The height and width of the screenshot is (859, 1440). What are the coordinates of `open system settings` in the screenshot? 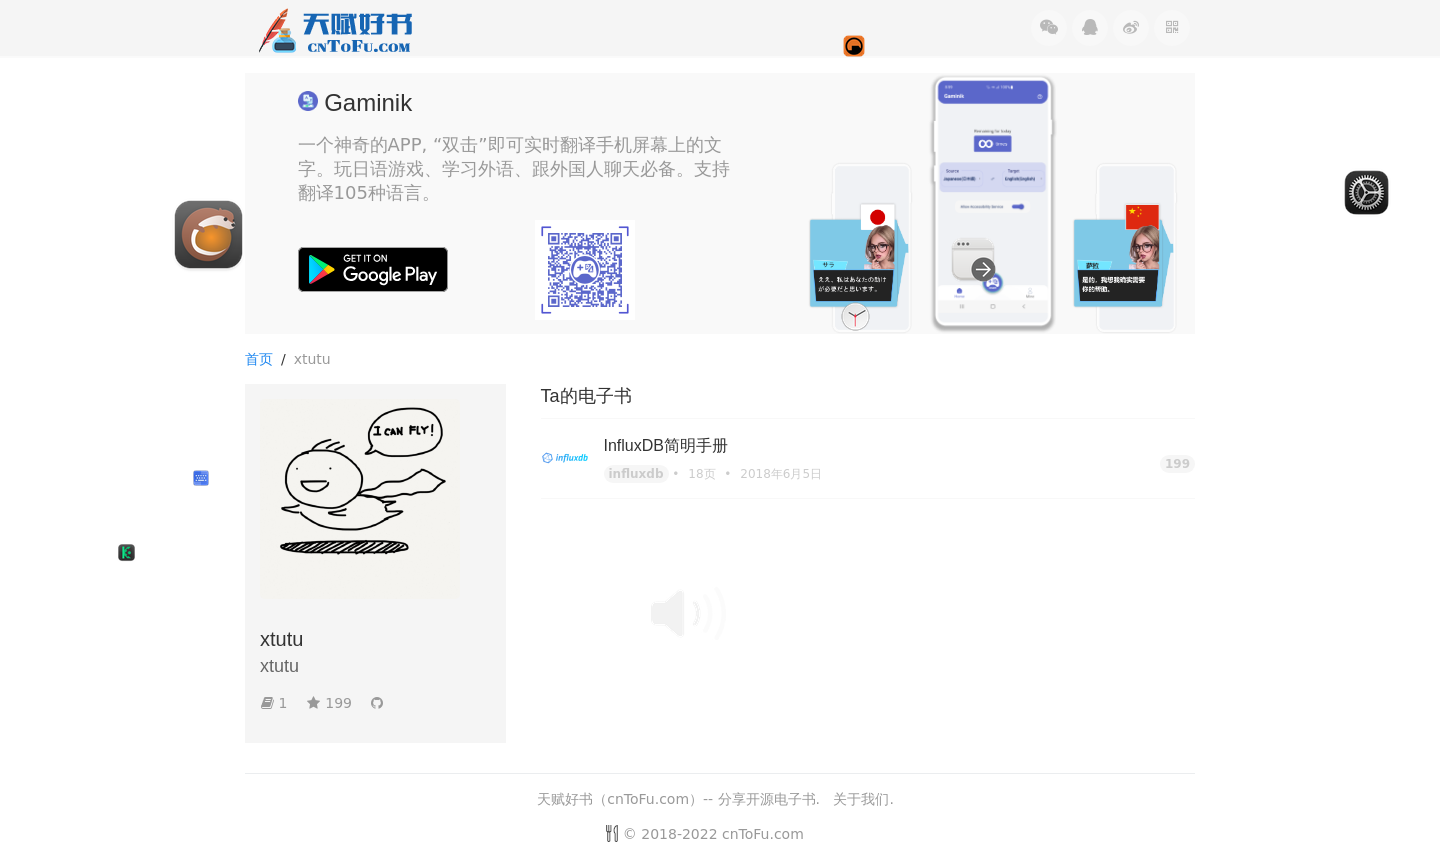 It's located at (1366, 192).